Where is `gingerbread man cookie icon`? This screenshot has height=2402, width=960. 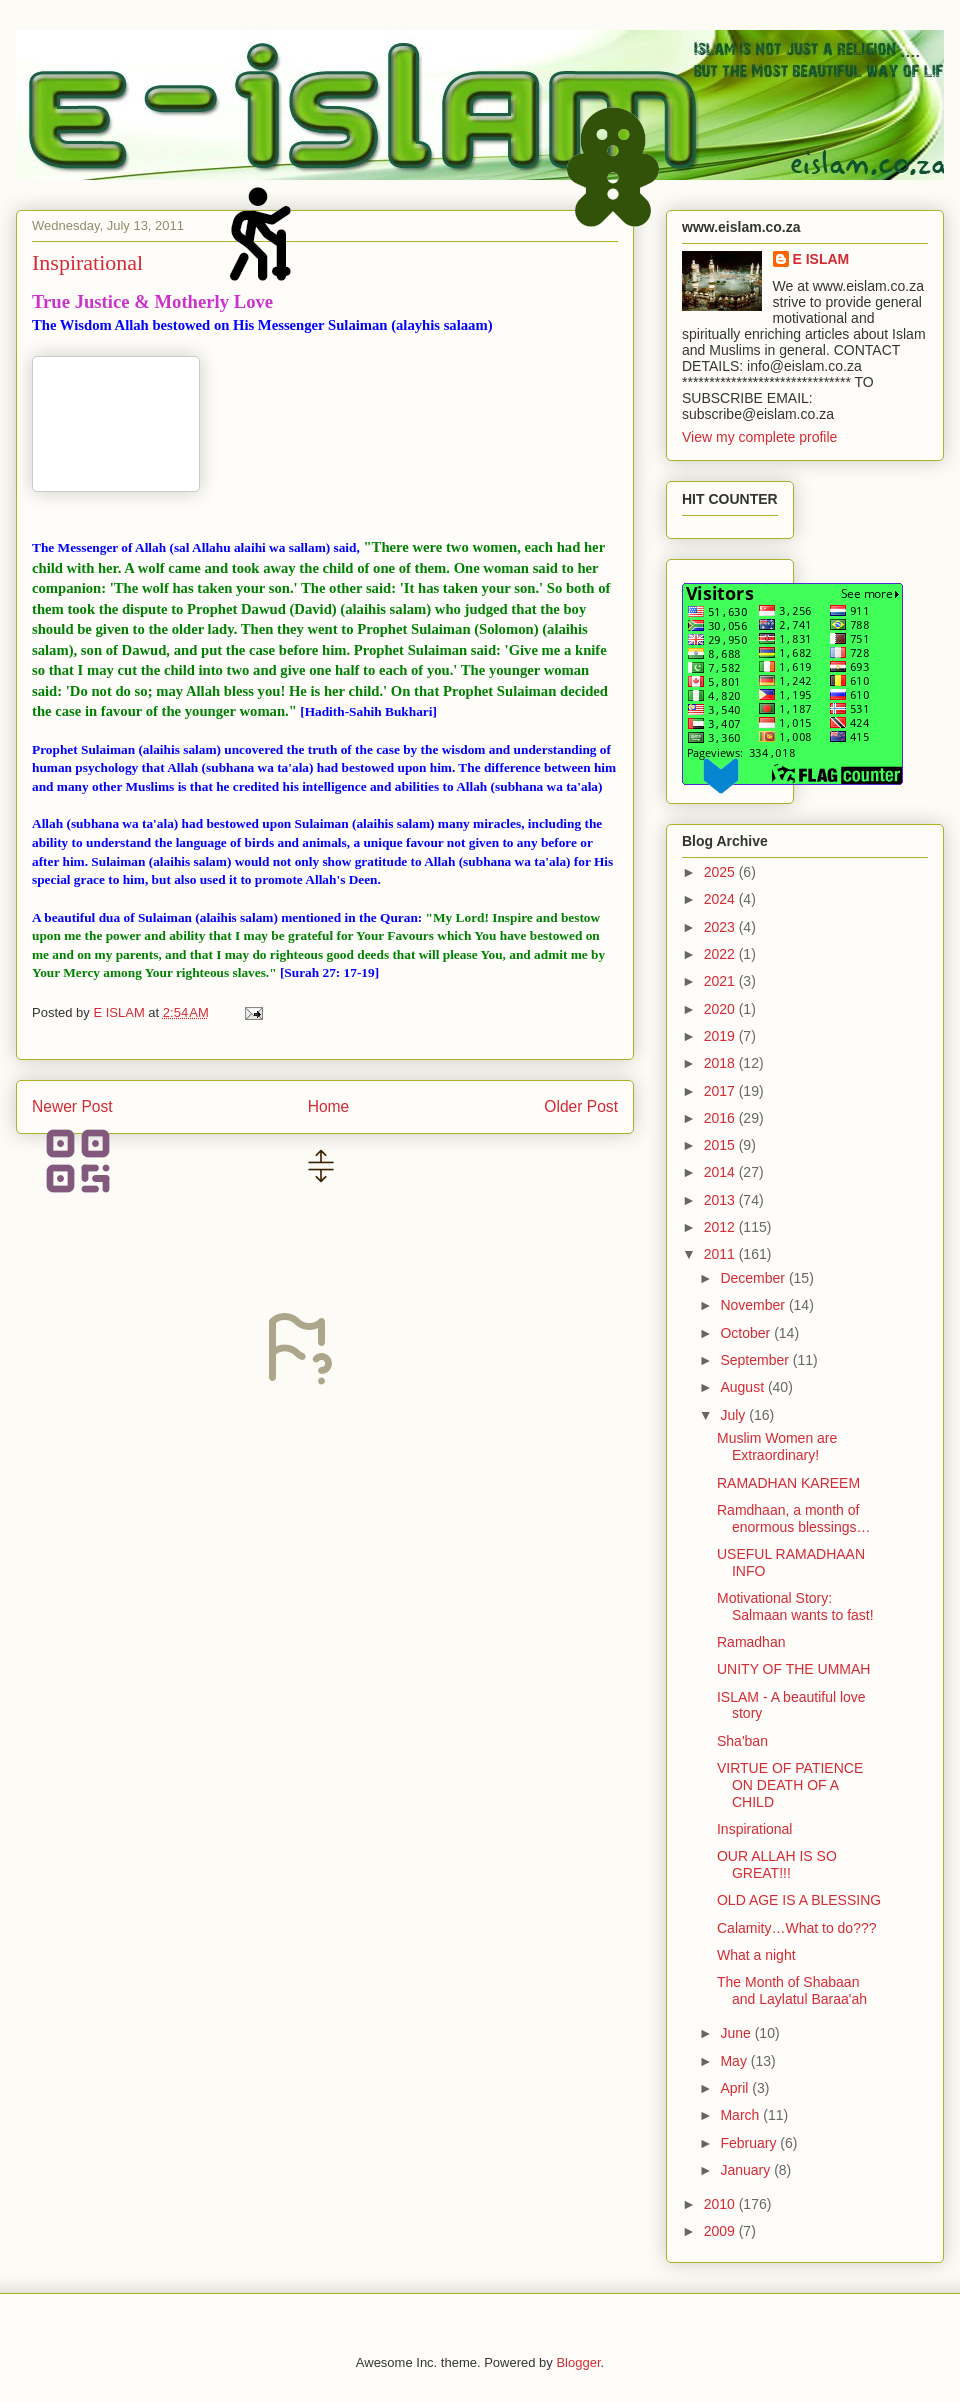
gingerbread man cookie icon is located at coordinates (613, 167).